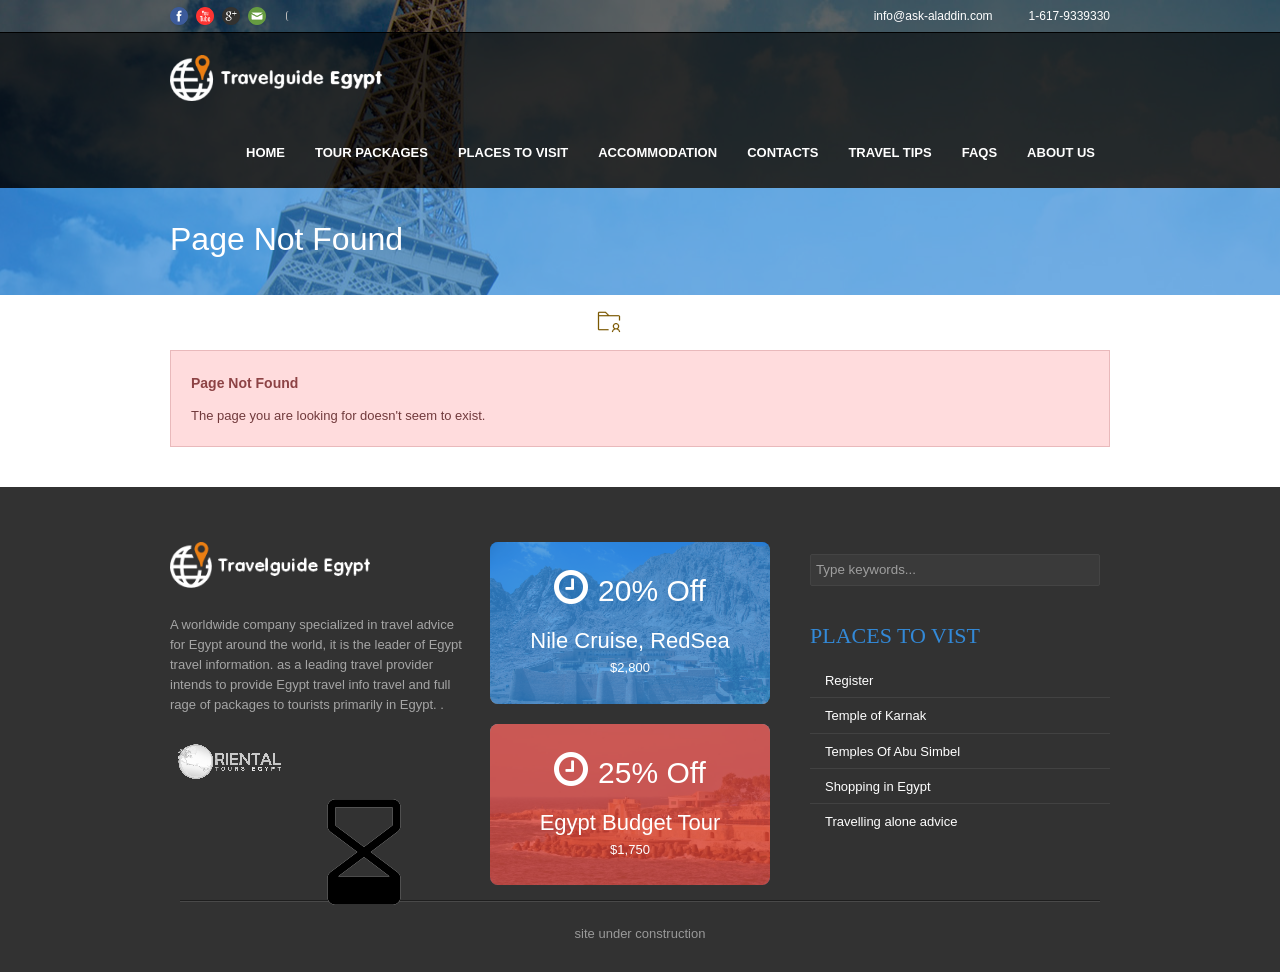 The image size is (1280, 972). Describe the element at coordinates (364, 852) in the screenshot. I see `indicates time is running low` at that location.